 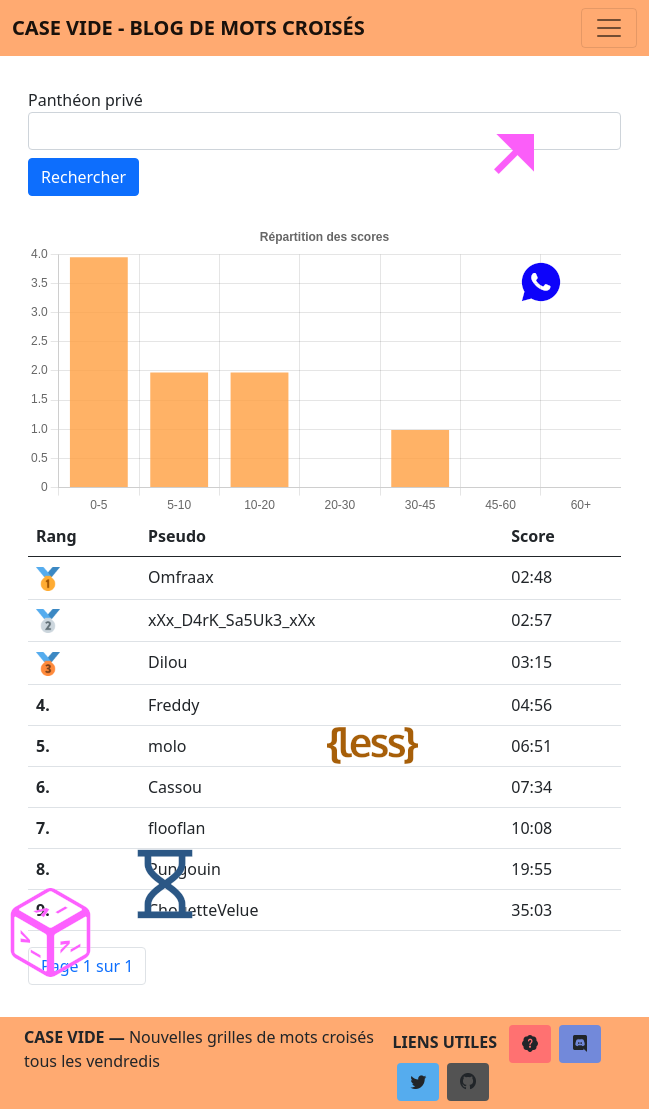 What do you see at coordinates (541, 282) in the screenshot?
I see `open WhatsApp messaging app` at bounding box center [541, 282].